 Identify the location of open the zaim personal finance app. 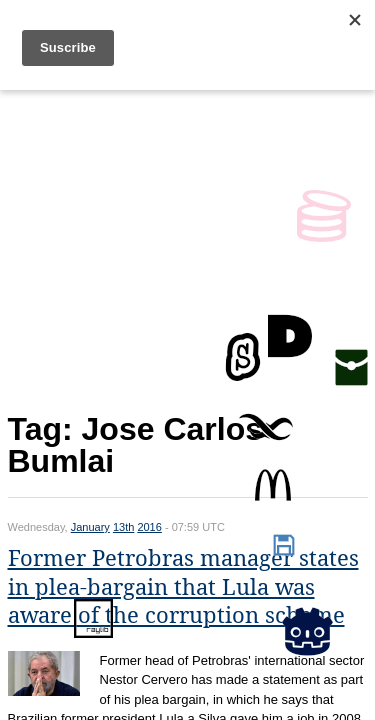
(324, 216).